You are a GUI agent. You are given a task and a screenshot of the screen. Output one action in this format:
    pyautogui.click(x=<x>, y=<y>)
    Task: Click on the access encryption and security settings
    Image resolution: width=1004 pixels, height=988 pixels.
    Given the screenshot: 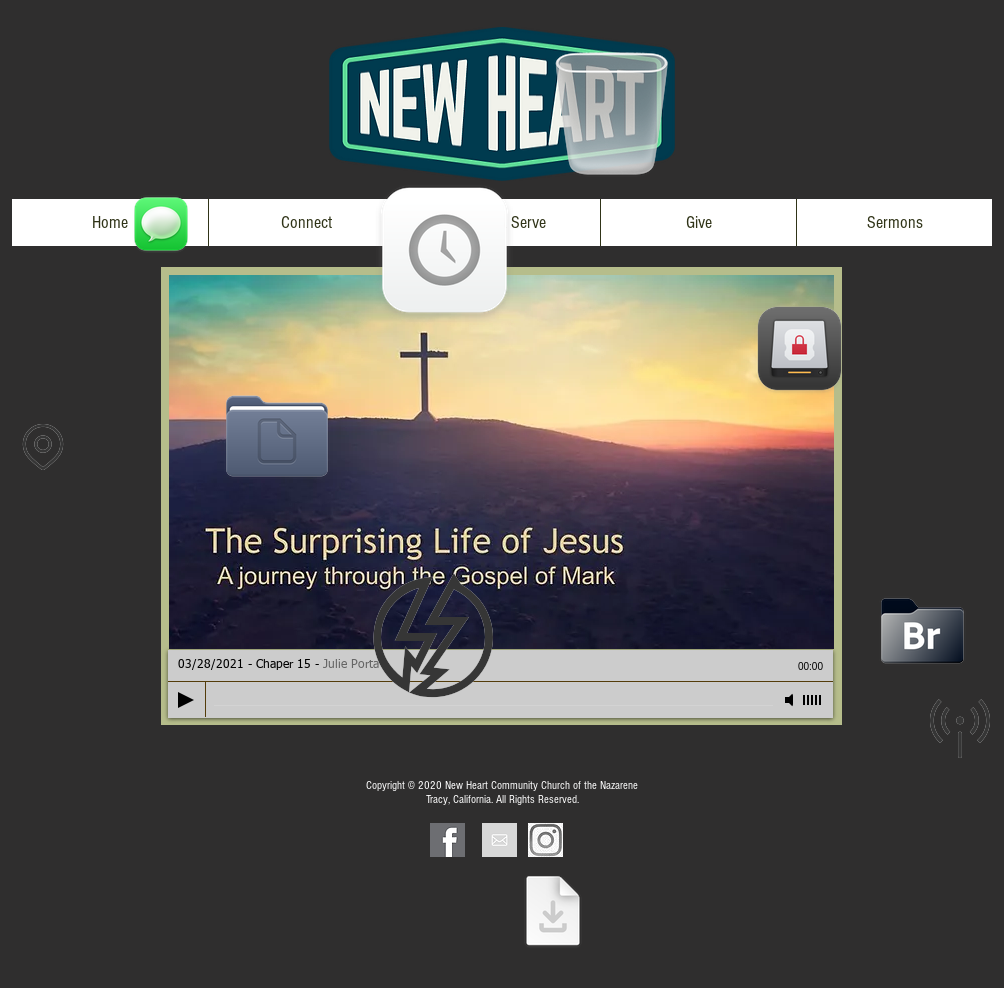 What is the action you would take?
    pyautogui.click(x=799, y=348)
    